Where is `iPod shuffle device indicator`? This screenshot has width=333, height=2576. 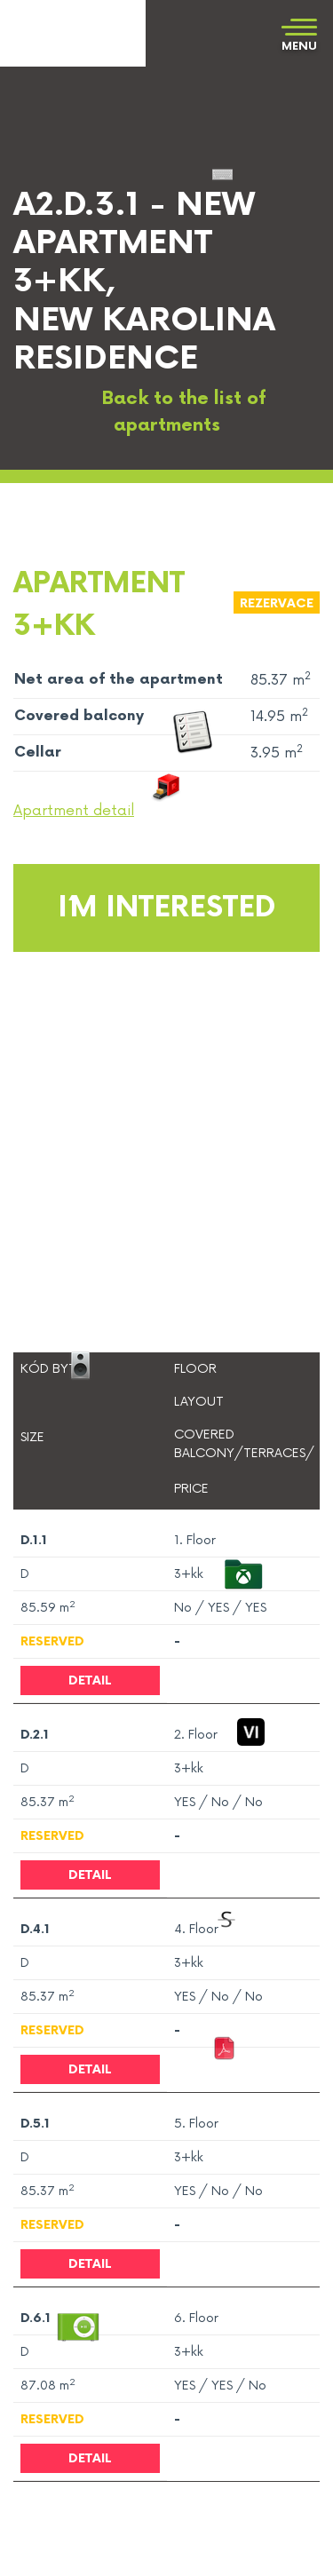
iPod shuffle device indicator is located at coordinates (78, 2319).